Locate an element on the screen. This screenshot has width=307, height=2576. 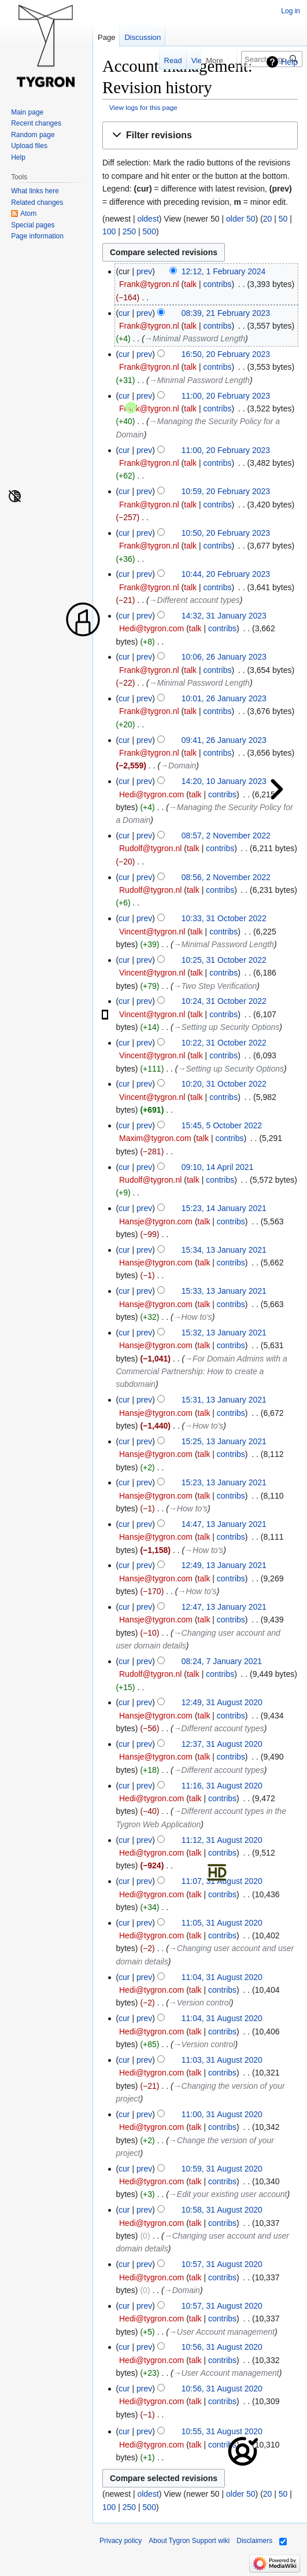
activate highlighter tool is located at coordinates (83, 619).